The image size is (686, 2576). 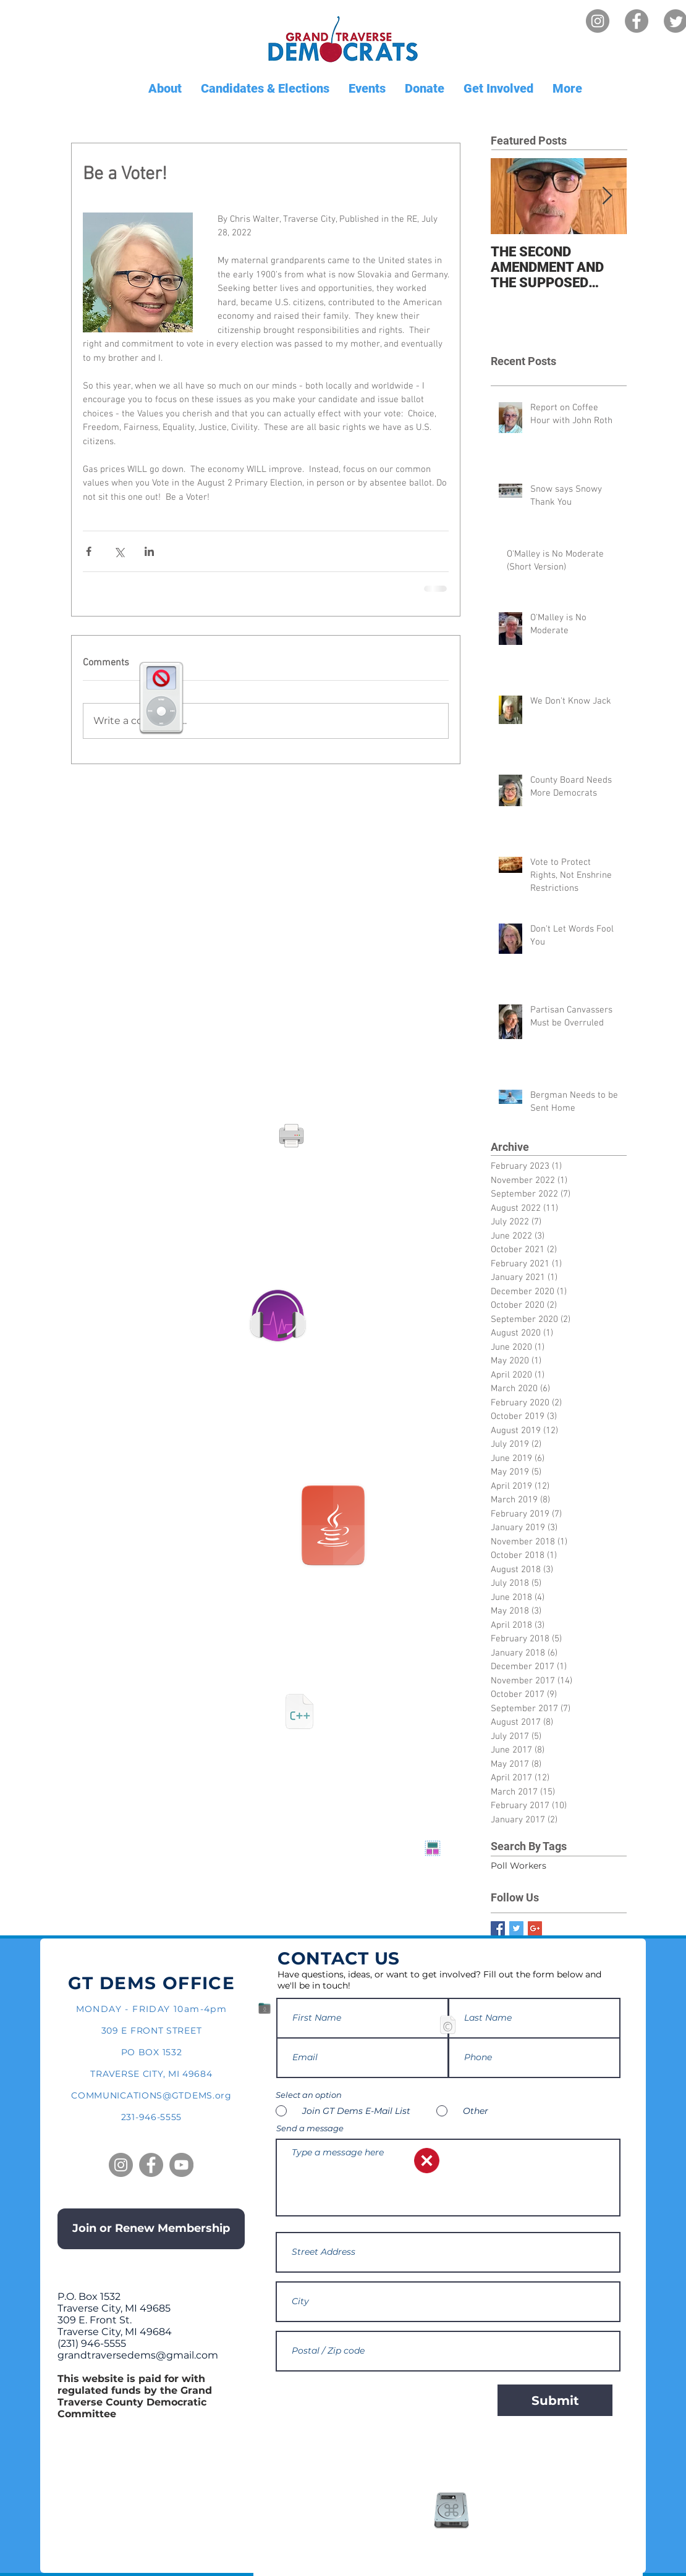 What do you see at coordinates (451, 2510) in the screenshot?
I see `access the root system drive` at bounding box center [451, 2510].